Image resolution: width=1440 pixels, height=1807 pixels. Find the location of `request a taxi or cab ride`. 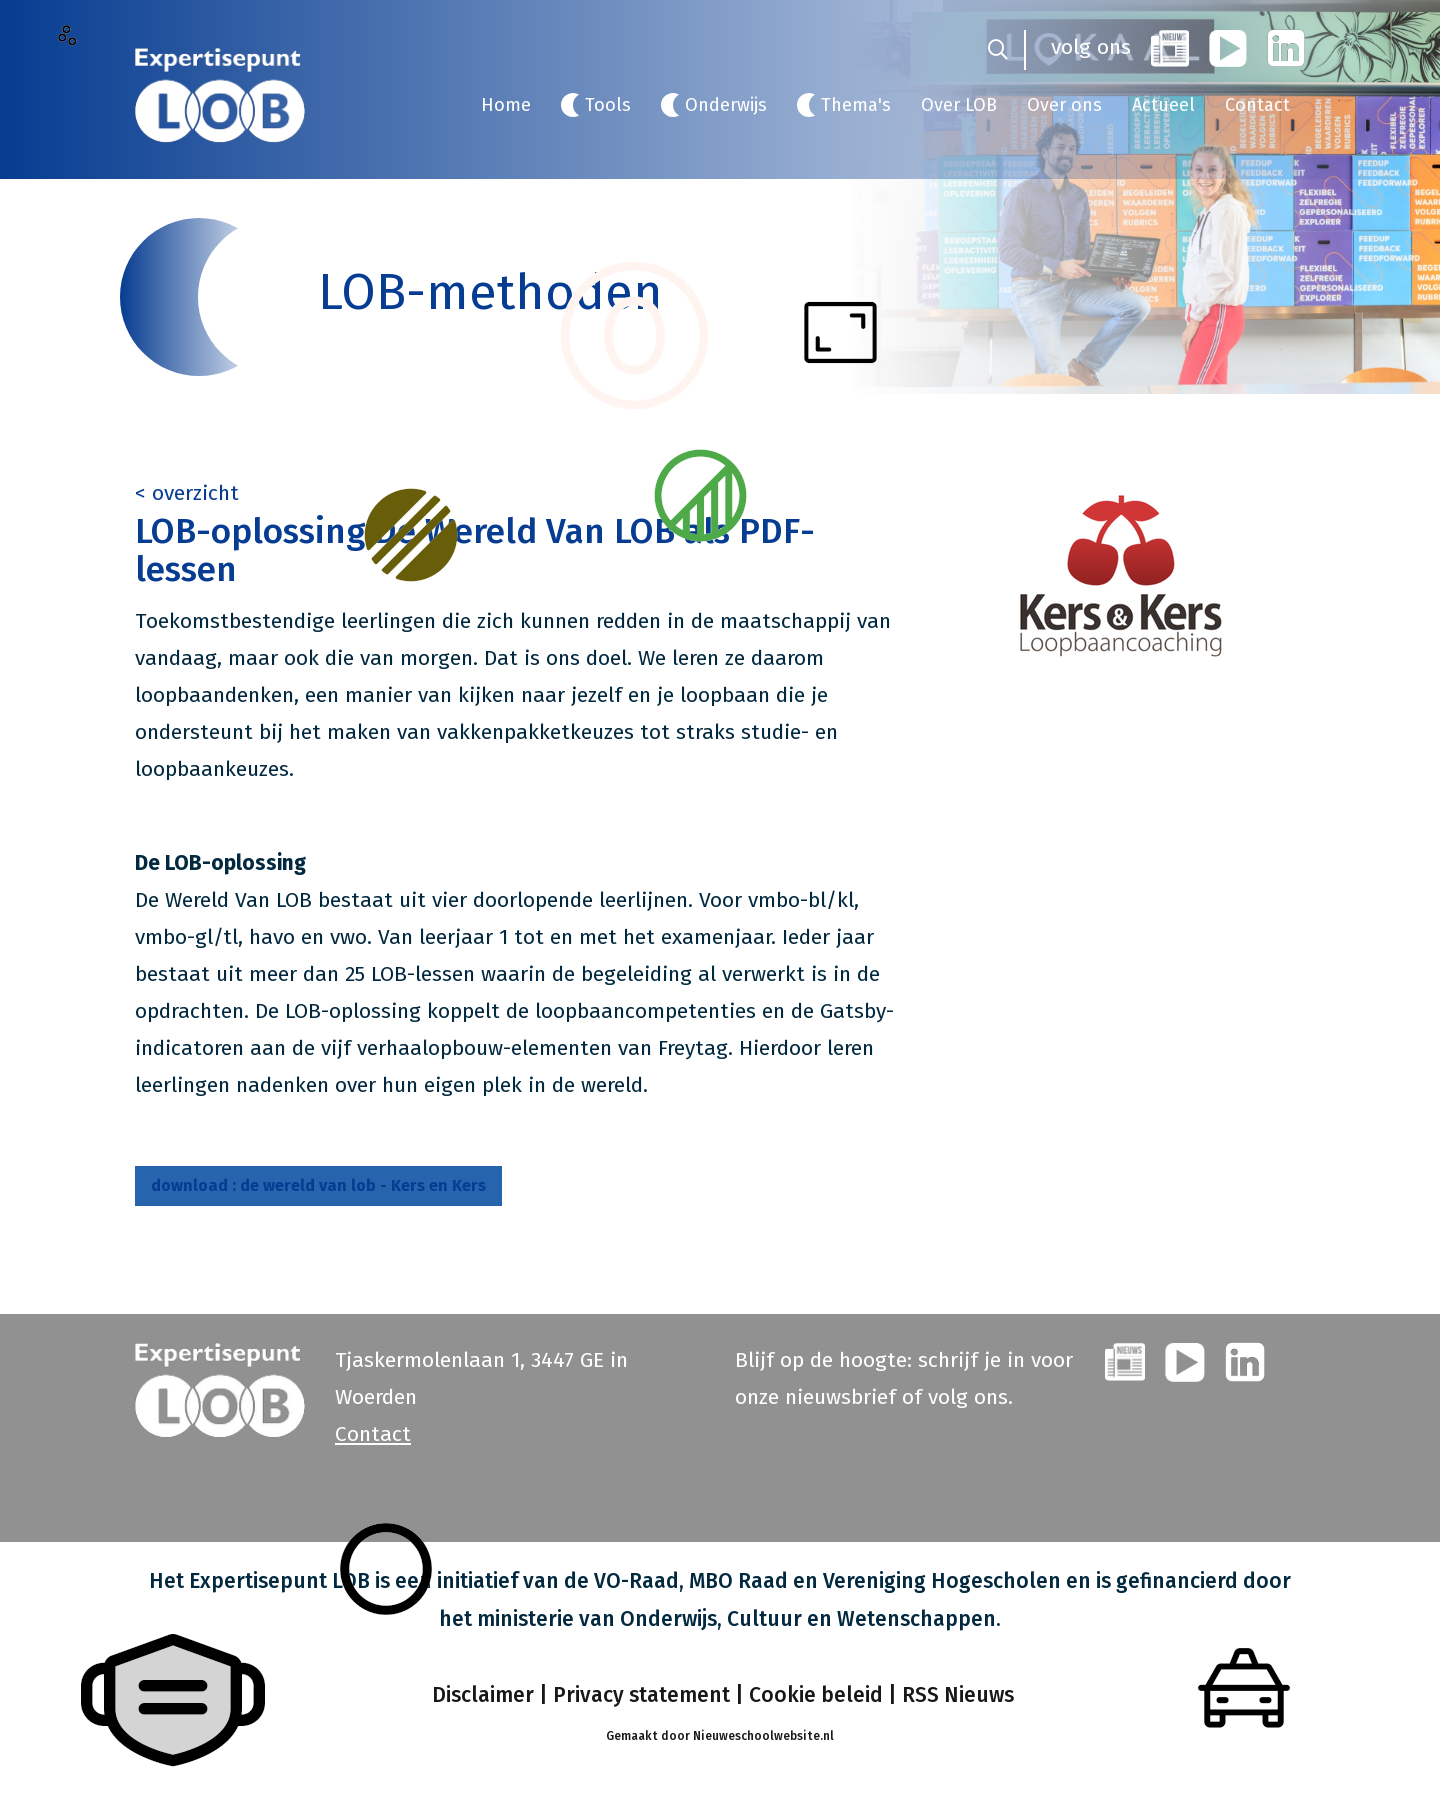

request a taxi or cab ride is located at coordinates (1244, 1694).